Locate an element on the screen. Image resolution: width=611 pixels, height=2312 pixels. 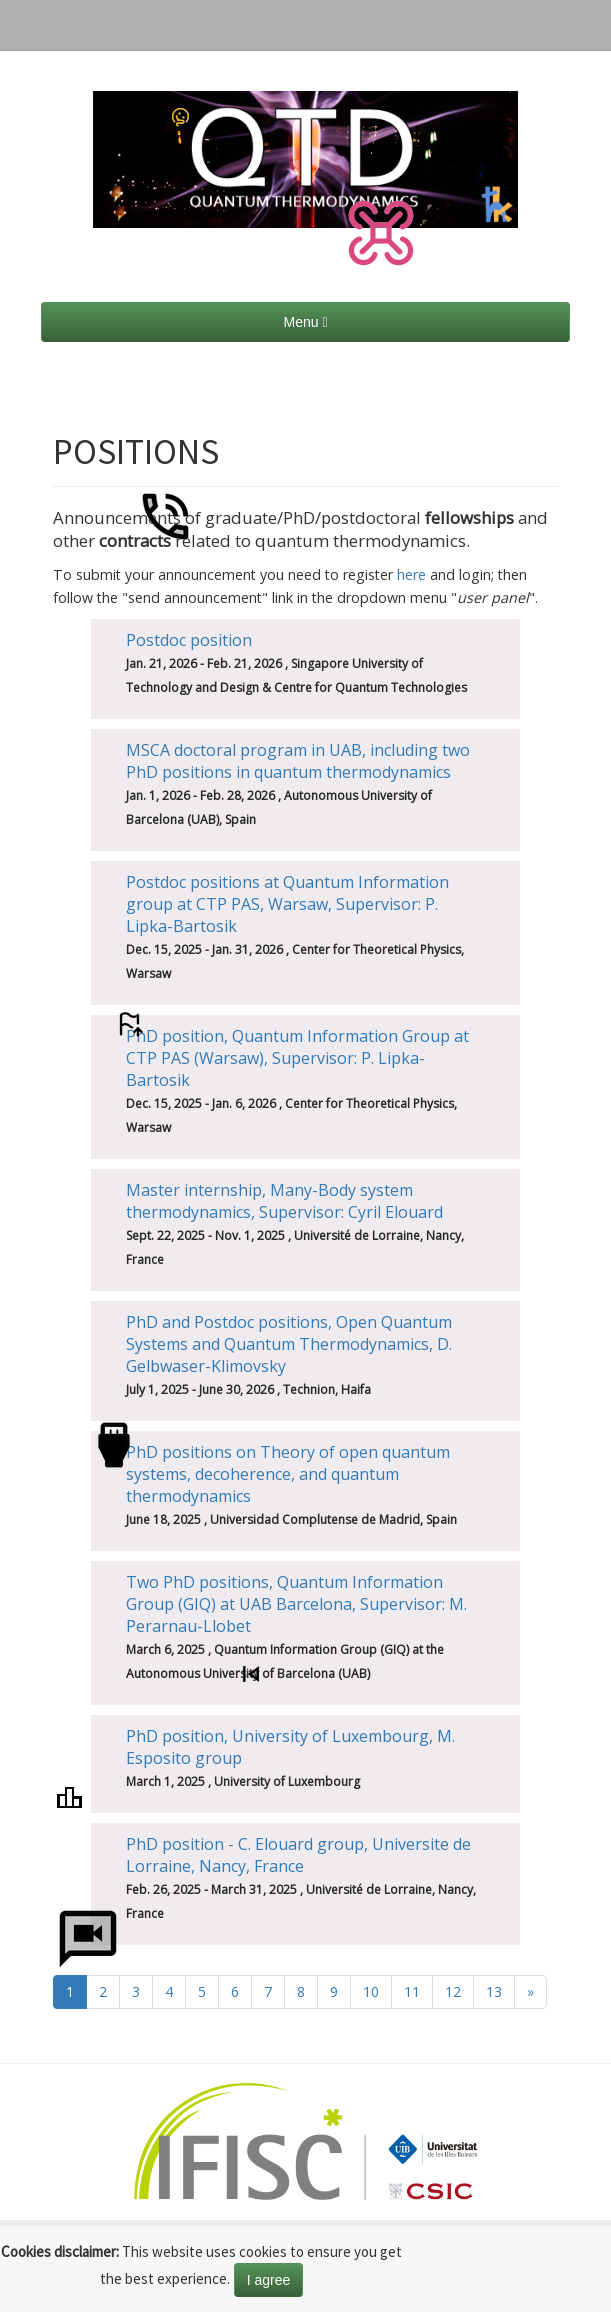
skip to the previous track is located at coordinates (251, 1674).